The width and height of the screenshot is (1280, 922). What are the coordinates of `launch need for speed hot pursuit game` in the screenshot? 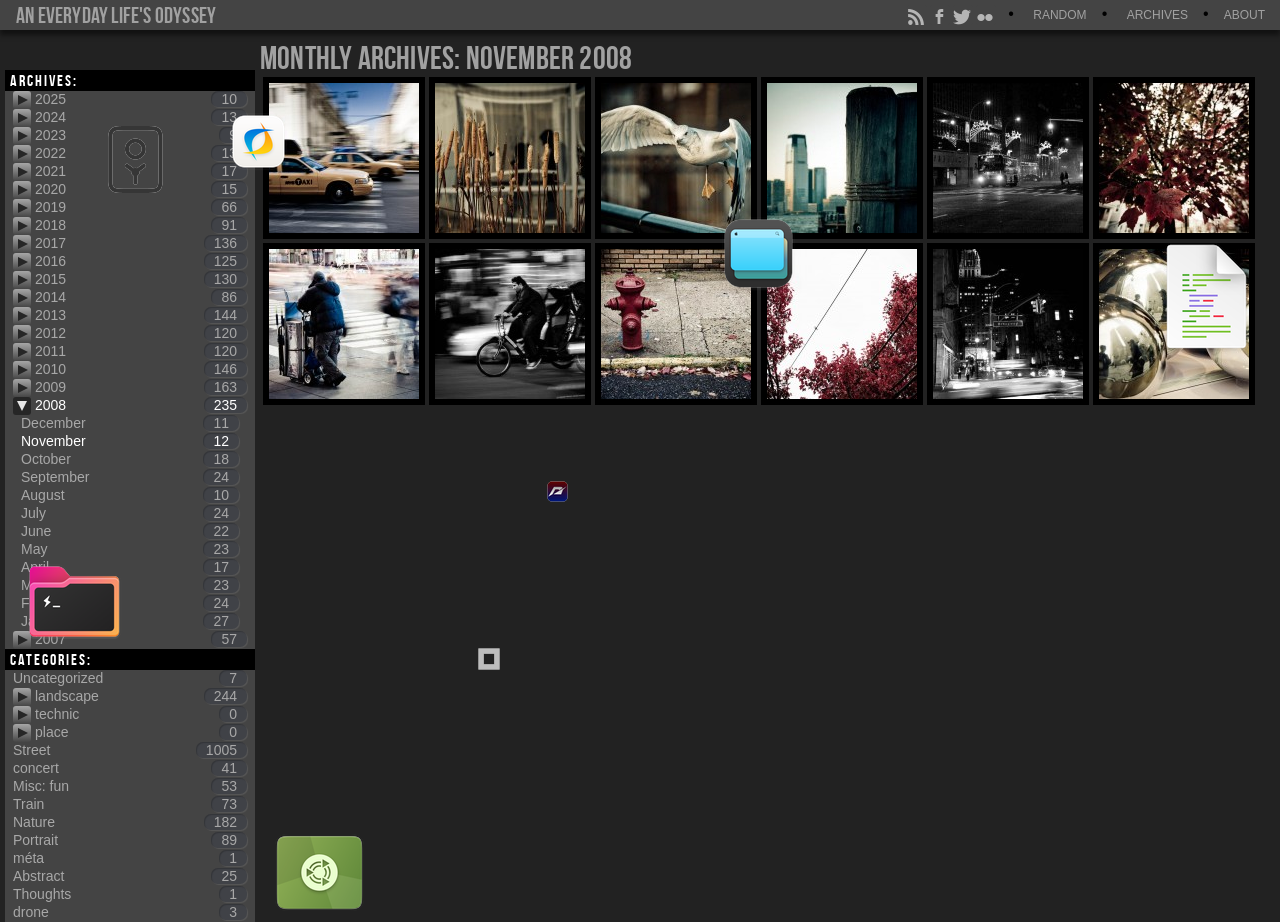 It's located at (557, 491).